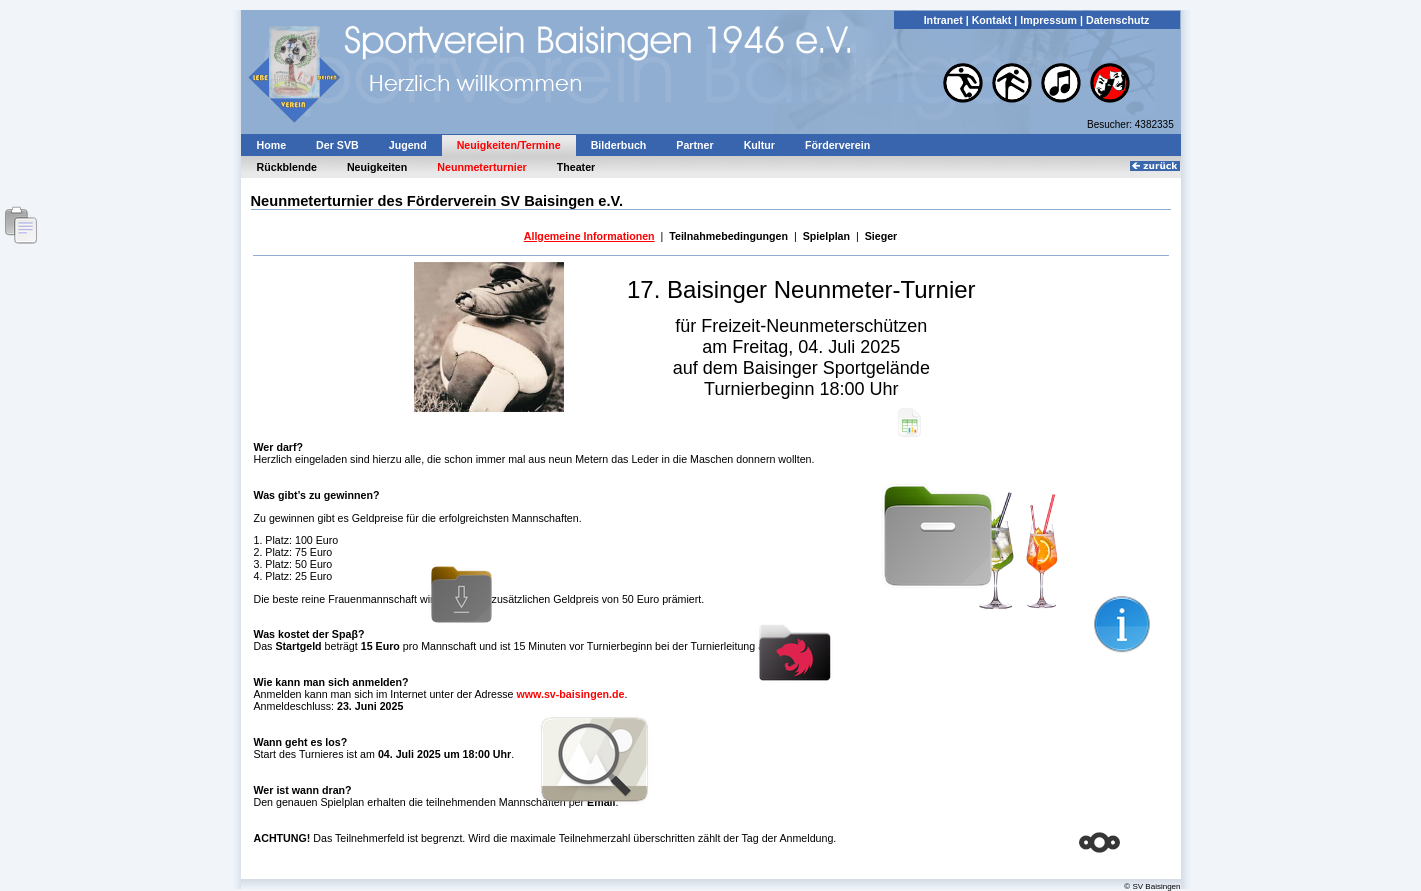  What do you see at coordinates (461, 594) in the screenshot?
I see `open downloads folder` at bounding box center [461, 594].